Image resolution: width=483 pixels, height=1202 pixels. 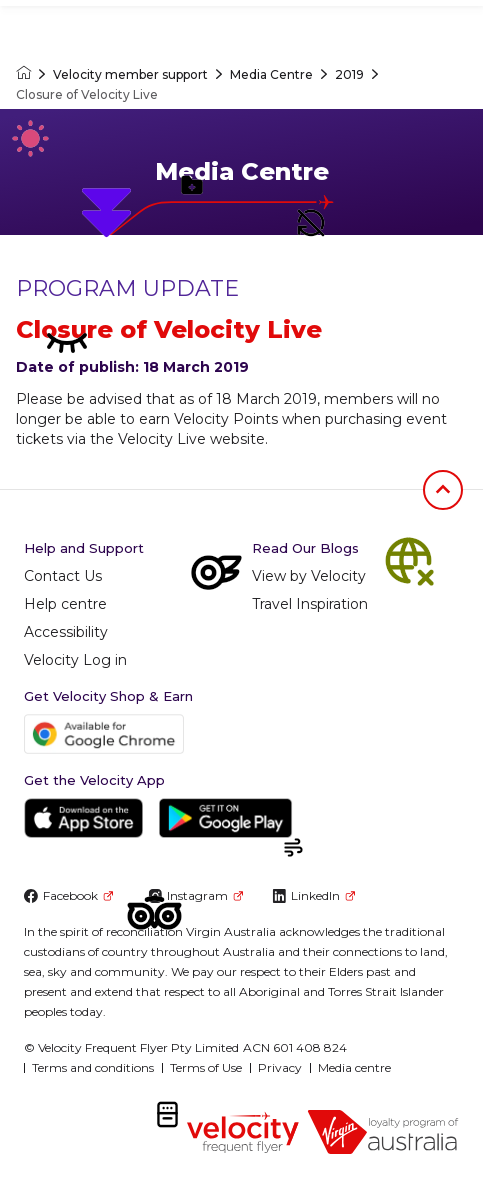 I want to click on indicates no internet connection, so click(x=408, y=560).